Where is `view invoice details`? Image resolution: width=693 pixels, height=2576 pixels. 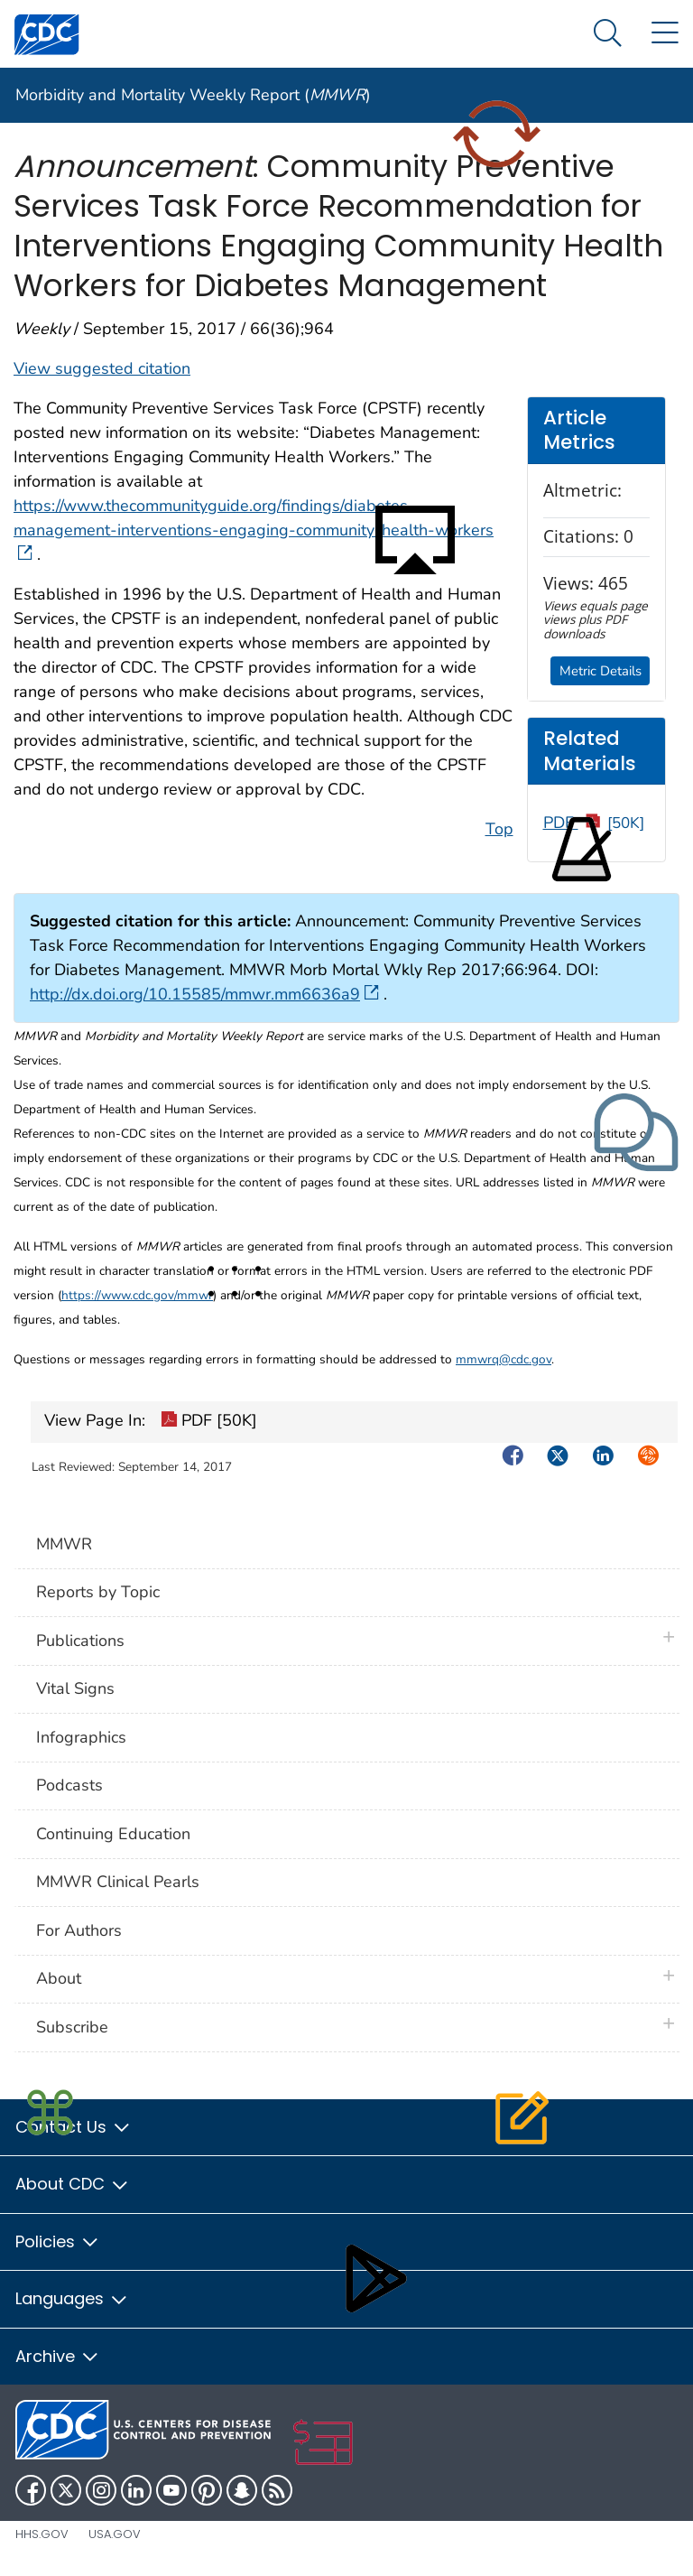 view invoice details is located at coordinates (324, 2443).